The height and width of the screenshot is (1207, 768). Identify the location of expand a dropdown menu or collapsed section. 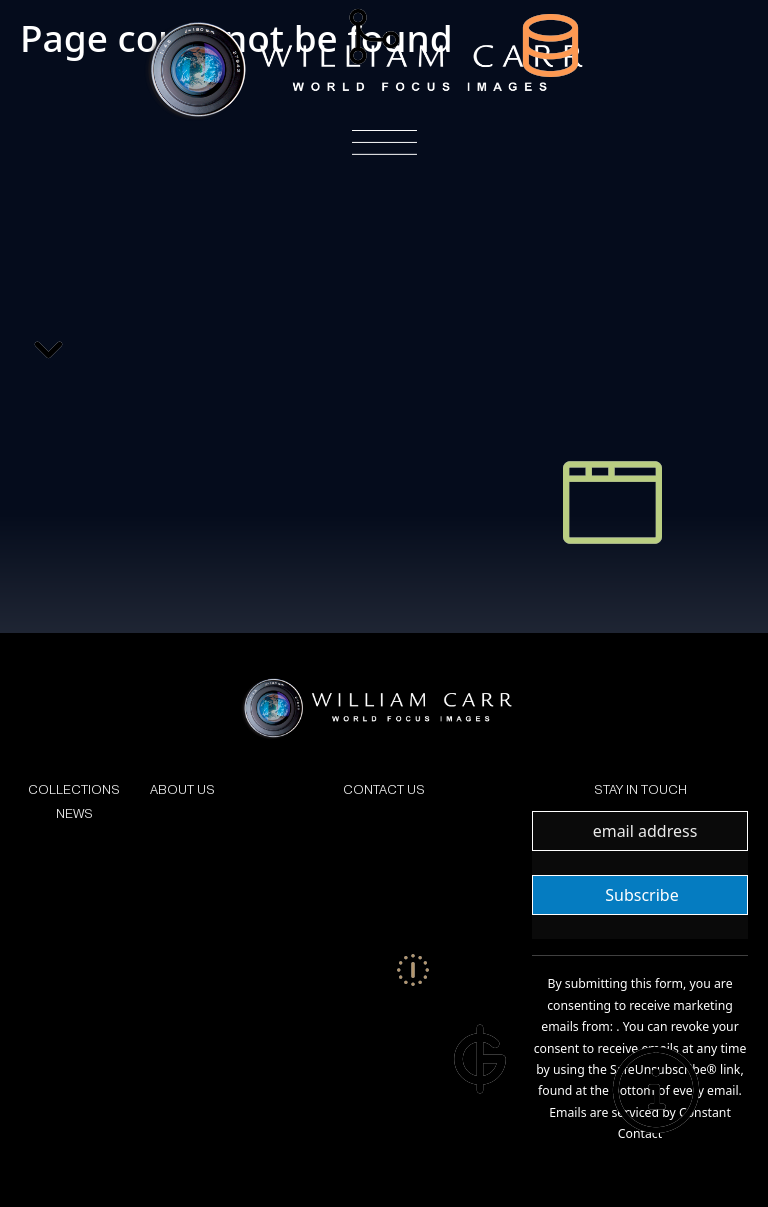
(48, 348).